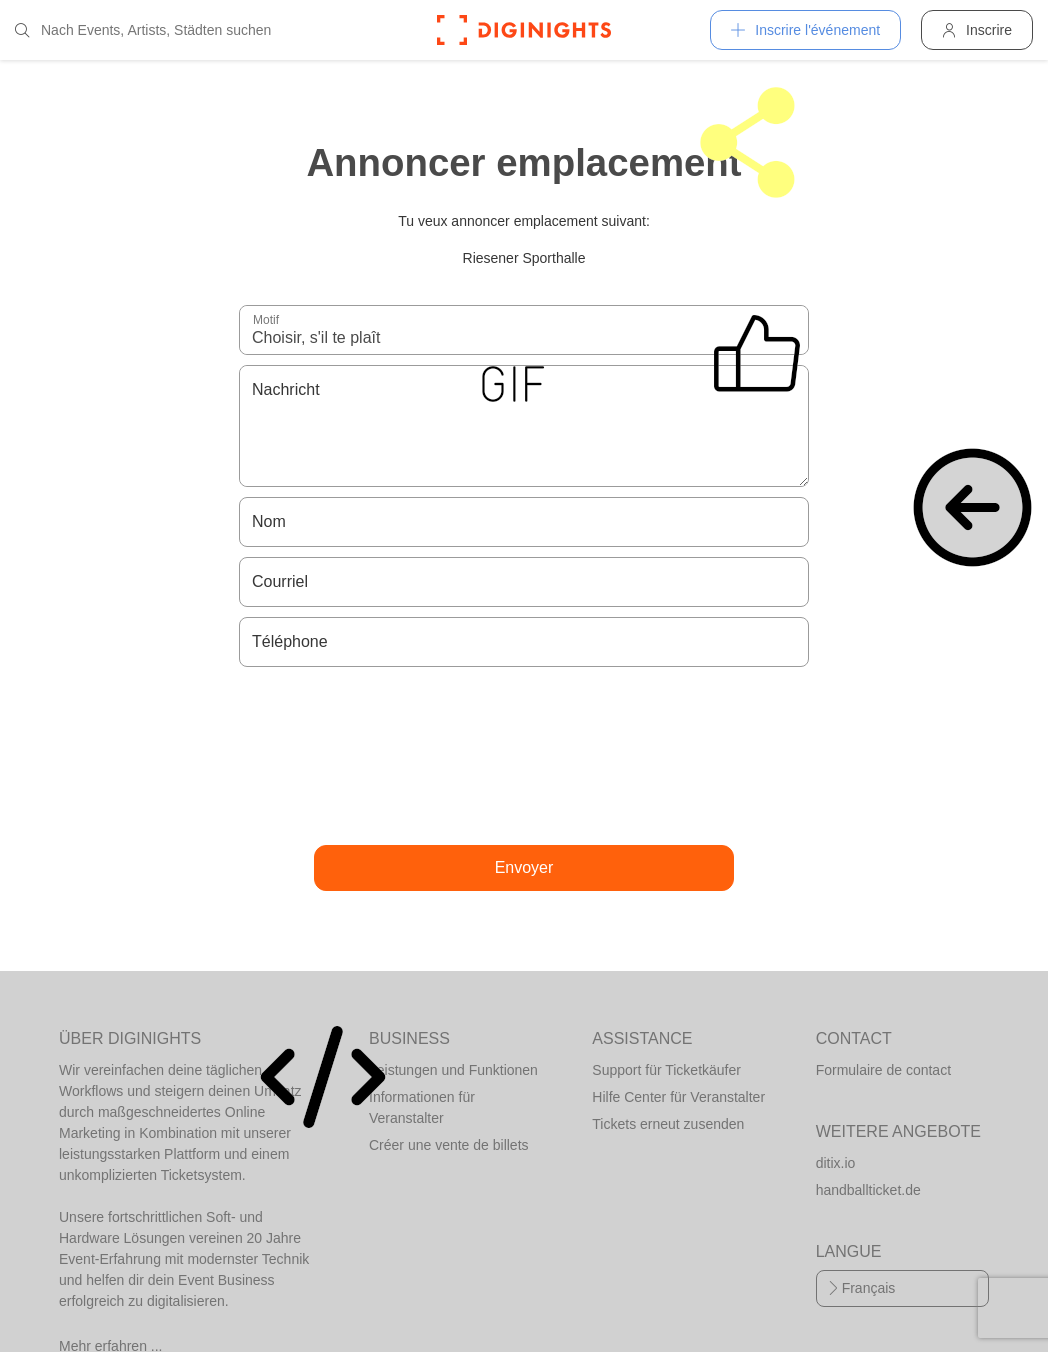 This screenshot has width=1048, height=1352. What do you see at coordinates (323, 1077) in the screenshot?
I see `view or edit source code` at bounding box center [323, 1077].